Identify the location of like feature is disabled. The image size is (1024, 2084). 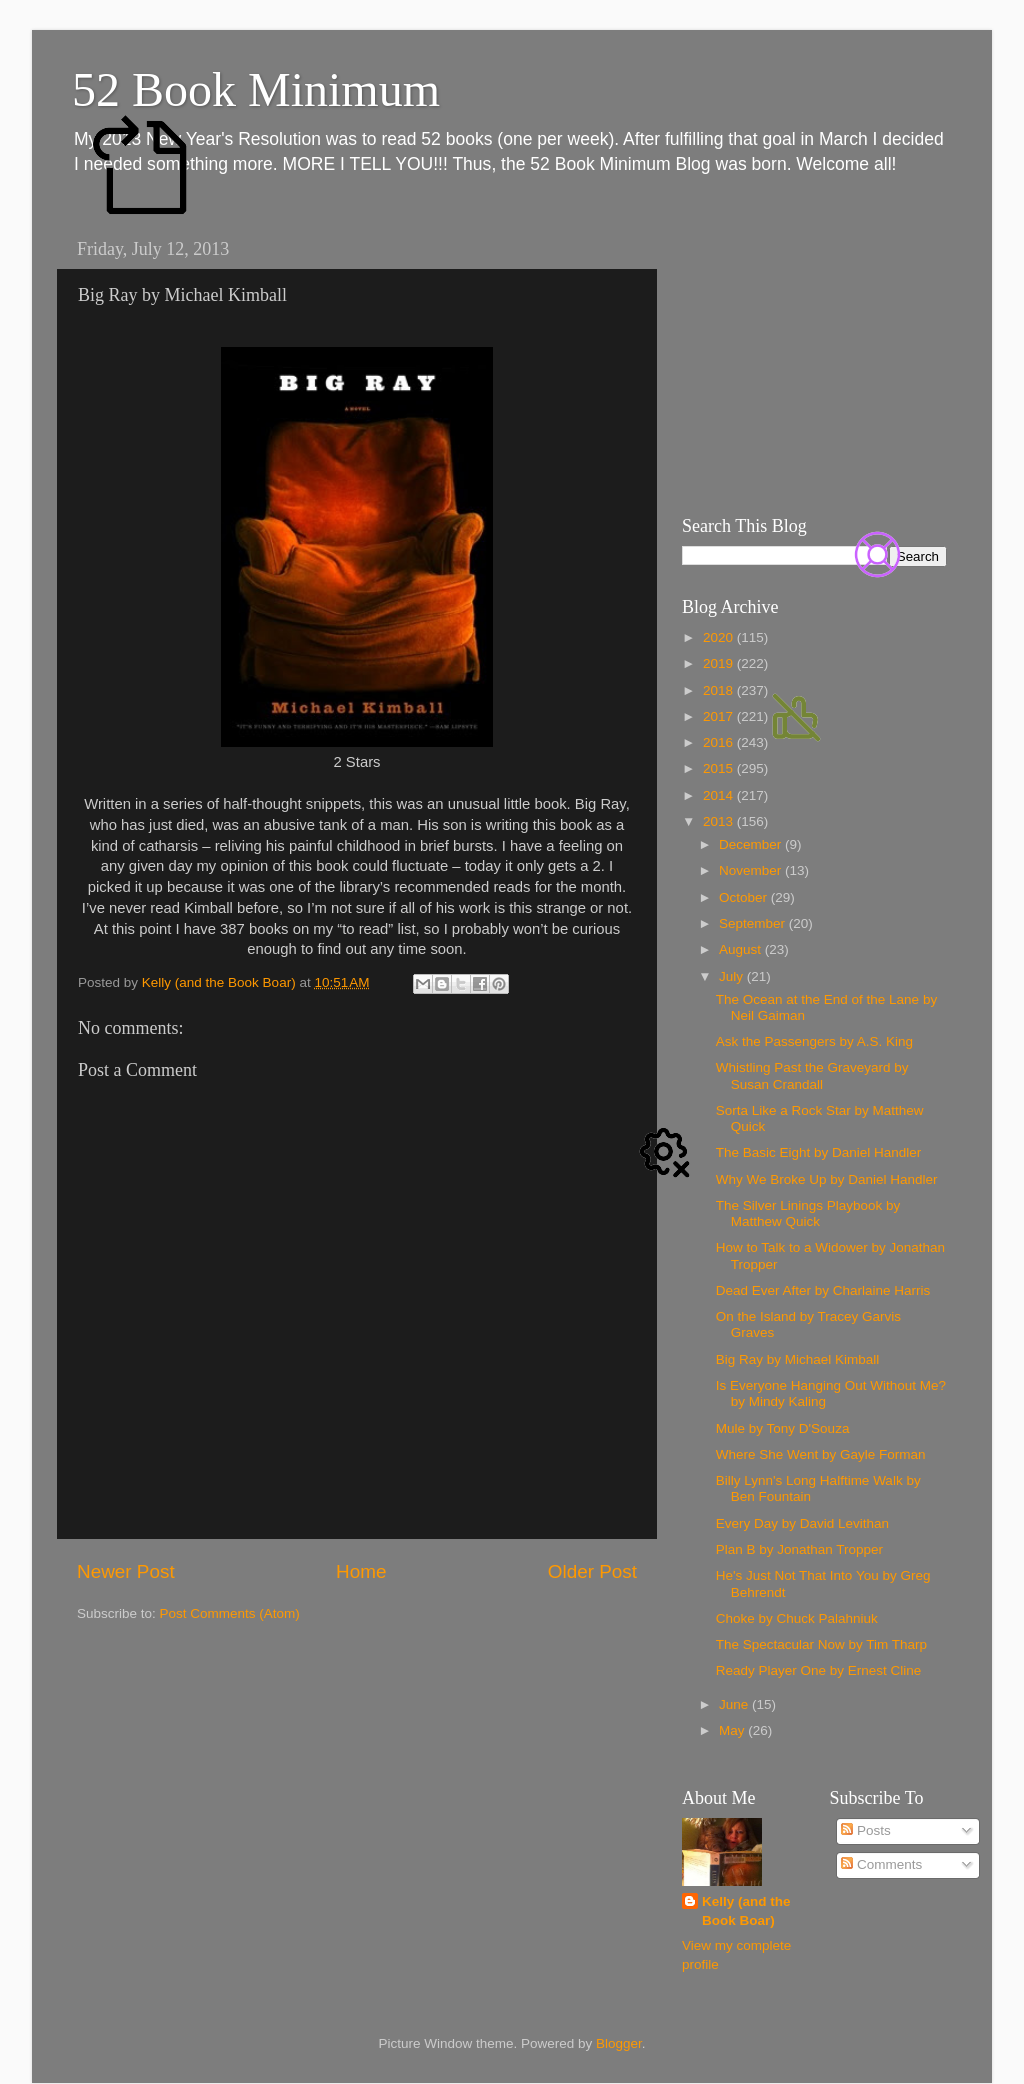
(796, 717).